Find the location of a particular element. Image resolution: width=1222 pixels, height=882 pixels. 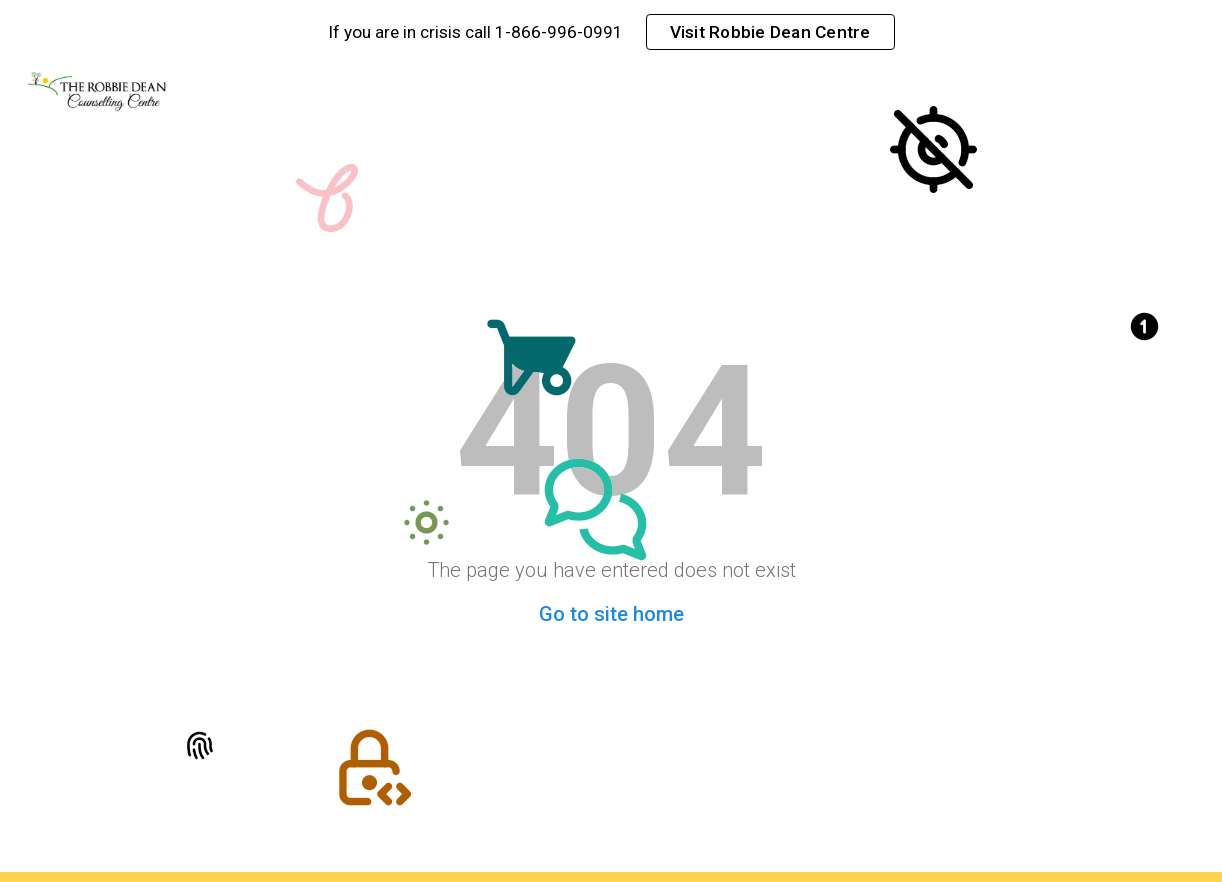

decrease screen brightness is located at coordinates (426, 522).